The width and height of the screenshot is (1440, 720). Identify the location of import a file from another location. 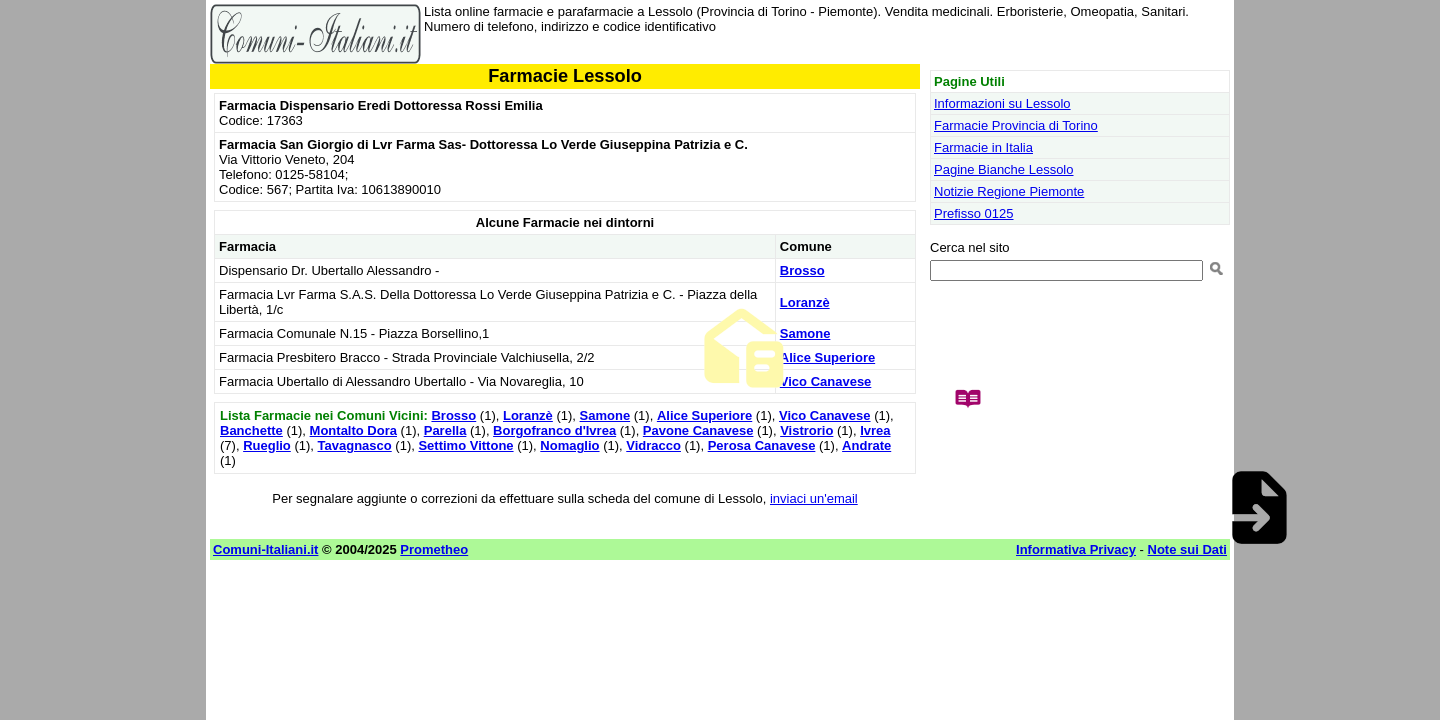
(1259, 507).